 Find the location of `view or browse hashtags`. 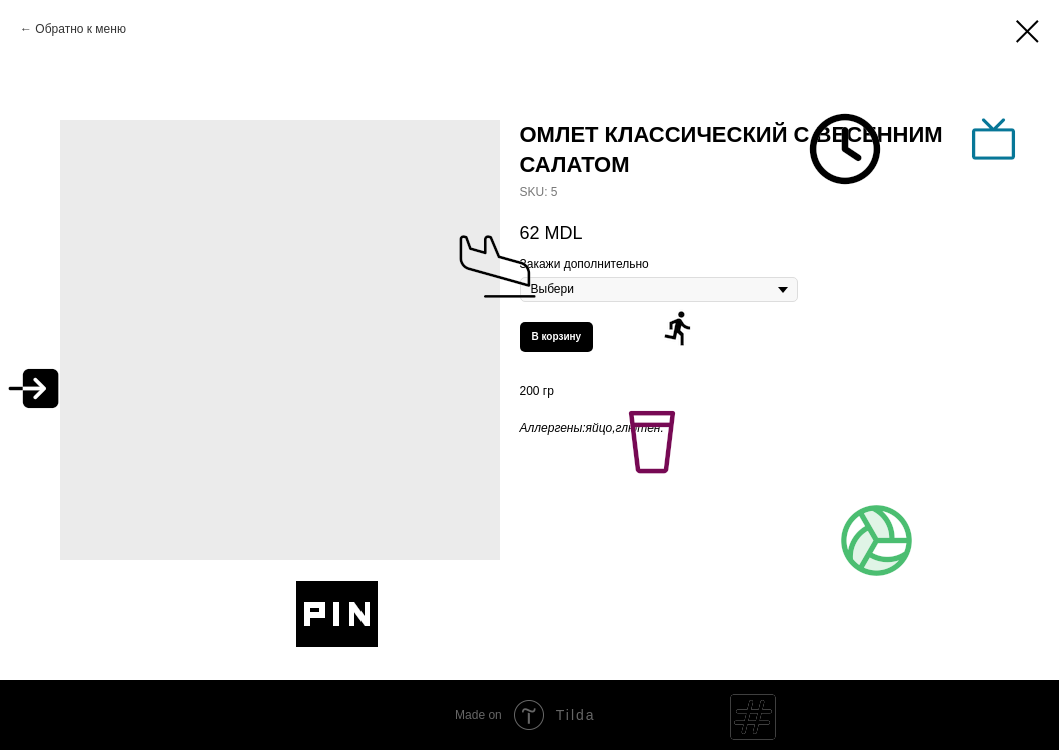

view or browse hashtags is located at coordinates (753, 717).